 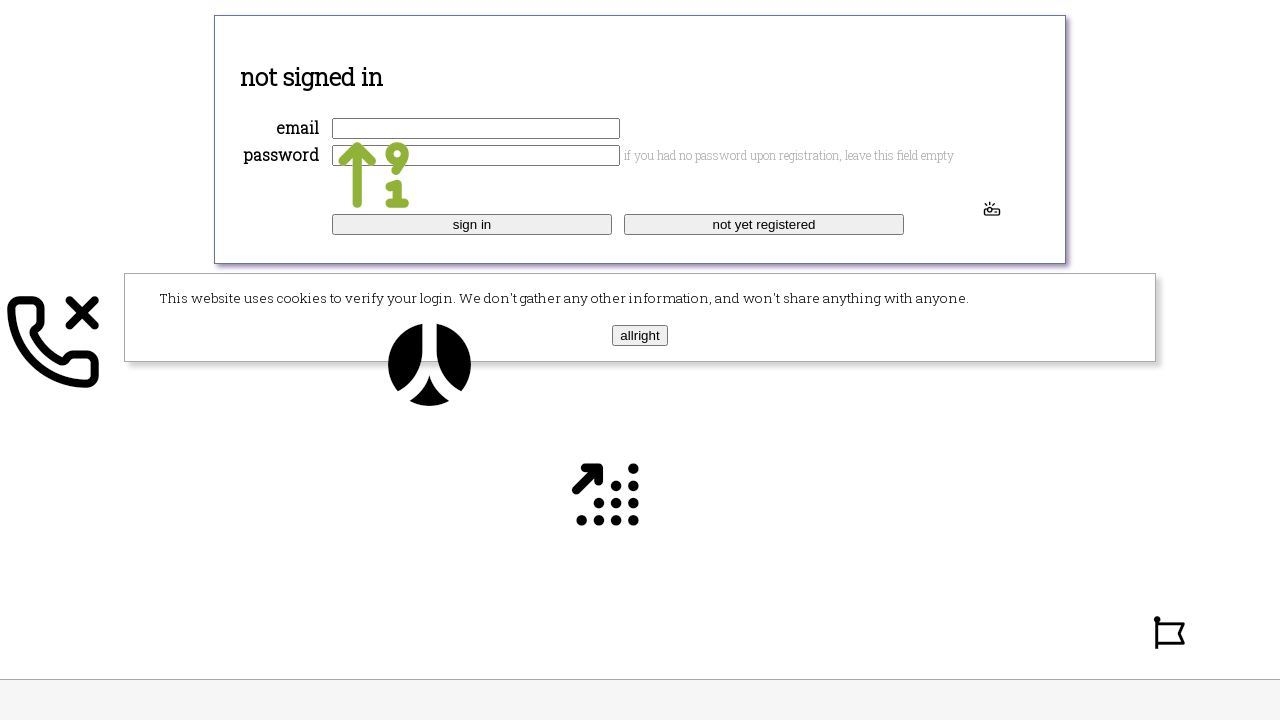 What do you see at coordinates (607, 494) in the screenshot?
I see `export or share data` at bounding box center [607, 494].